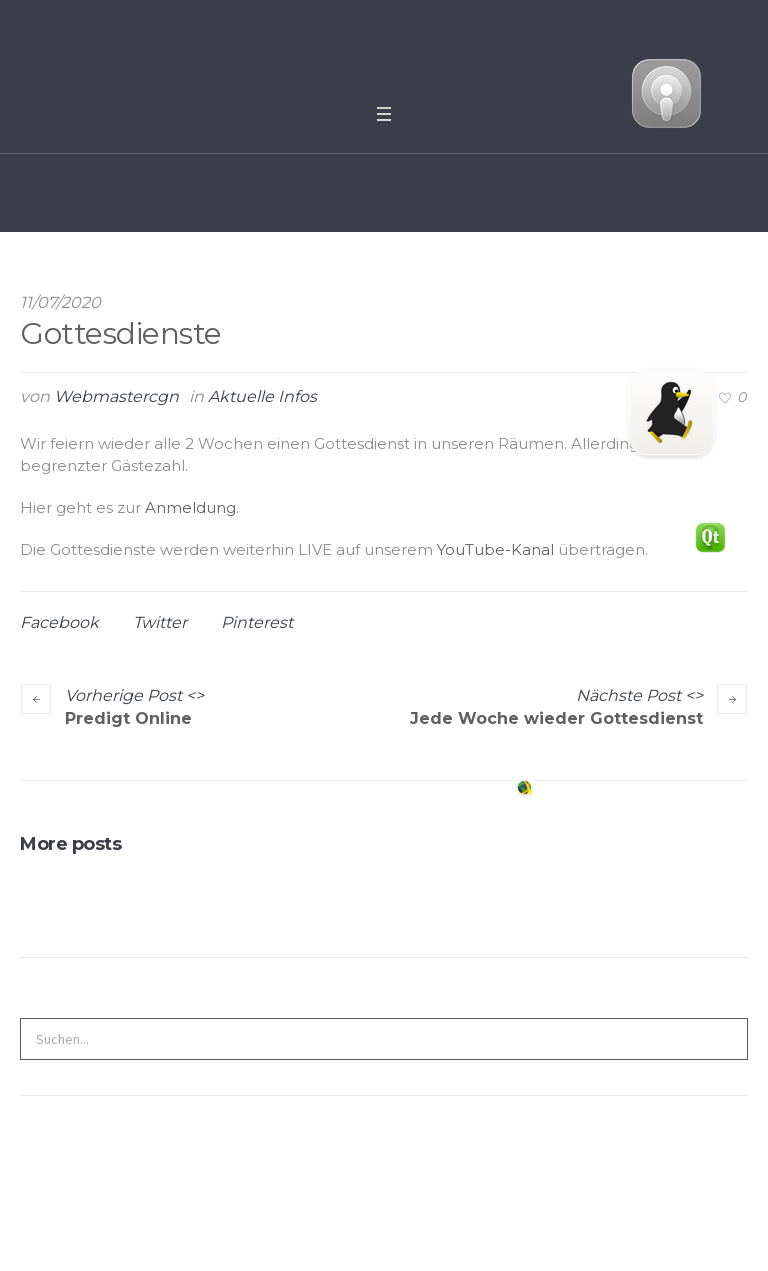  What do you see at coordinates (710, 537) in the screenshot?
I see `open Qt Assistant documentation browser` at bounding box center [710, 537].